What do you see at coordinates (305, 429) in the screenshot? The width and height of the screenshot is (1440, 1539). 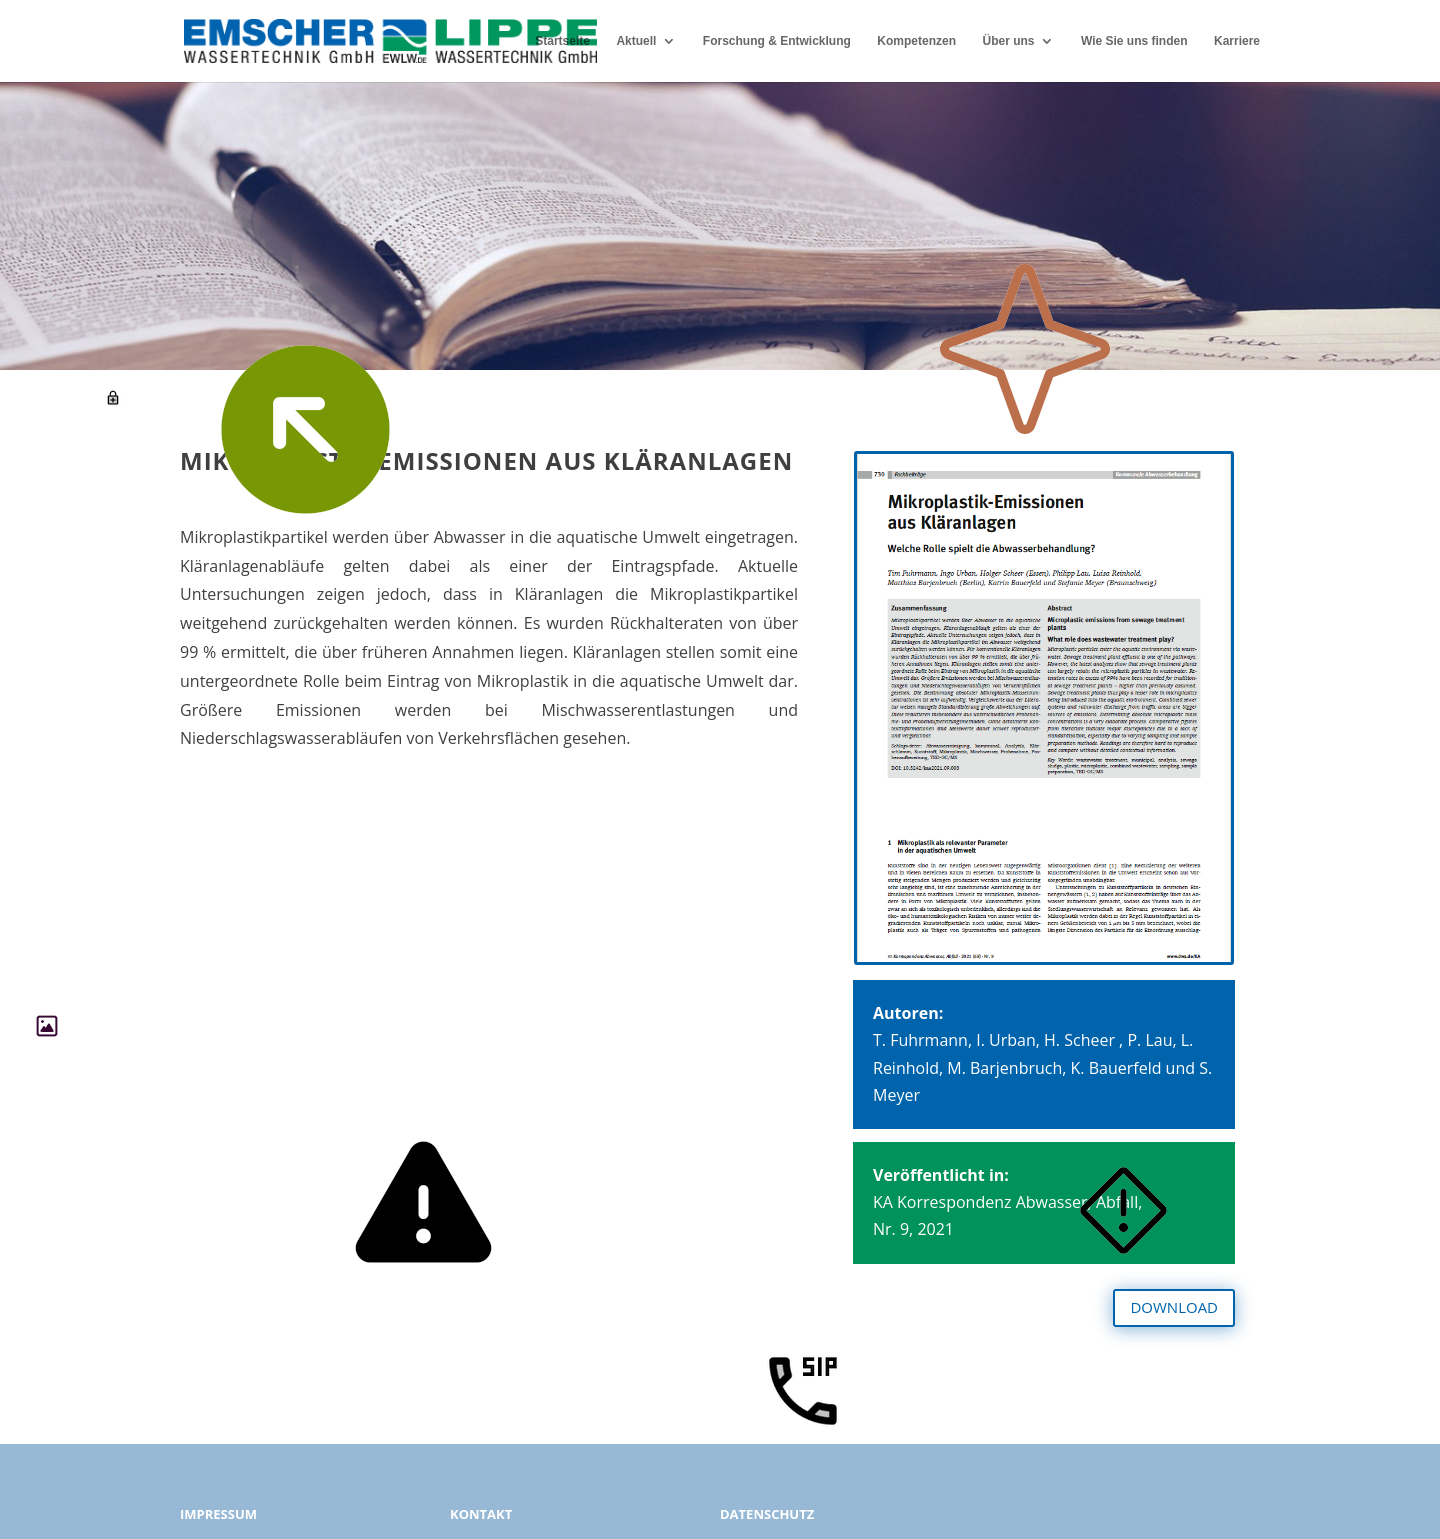 I see `navigate back to the previous screen` at bounding box center [305, 429].